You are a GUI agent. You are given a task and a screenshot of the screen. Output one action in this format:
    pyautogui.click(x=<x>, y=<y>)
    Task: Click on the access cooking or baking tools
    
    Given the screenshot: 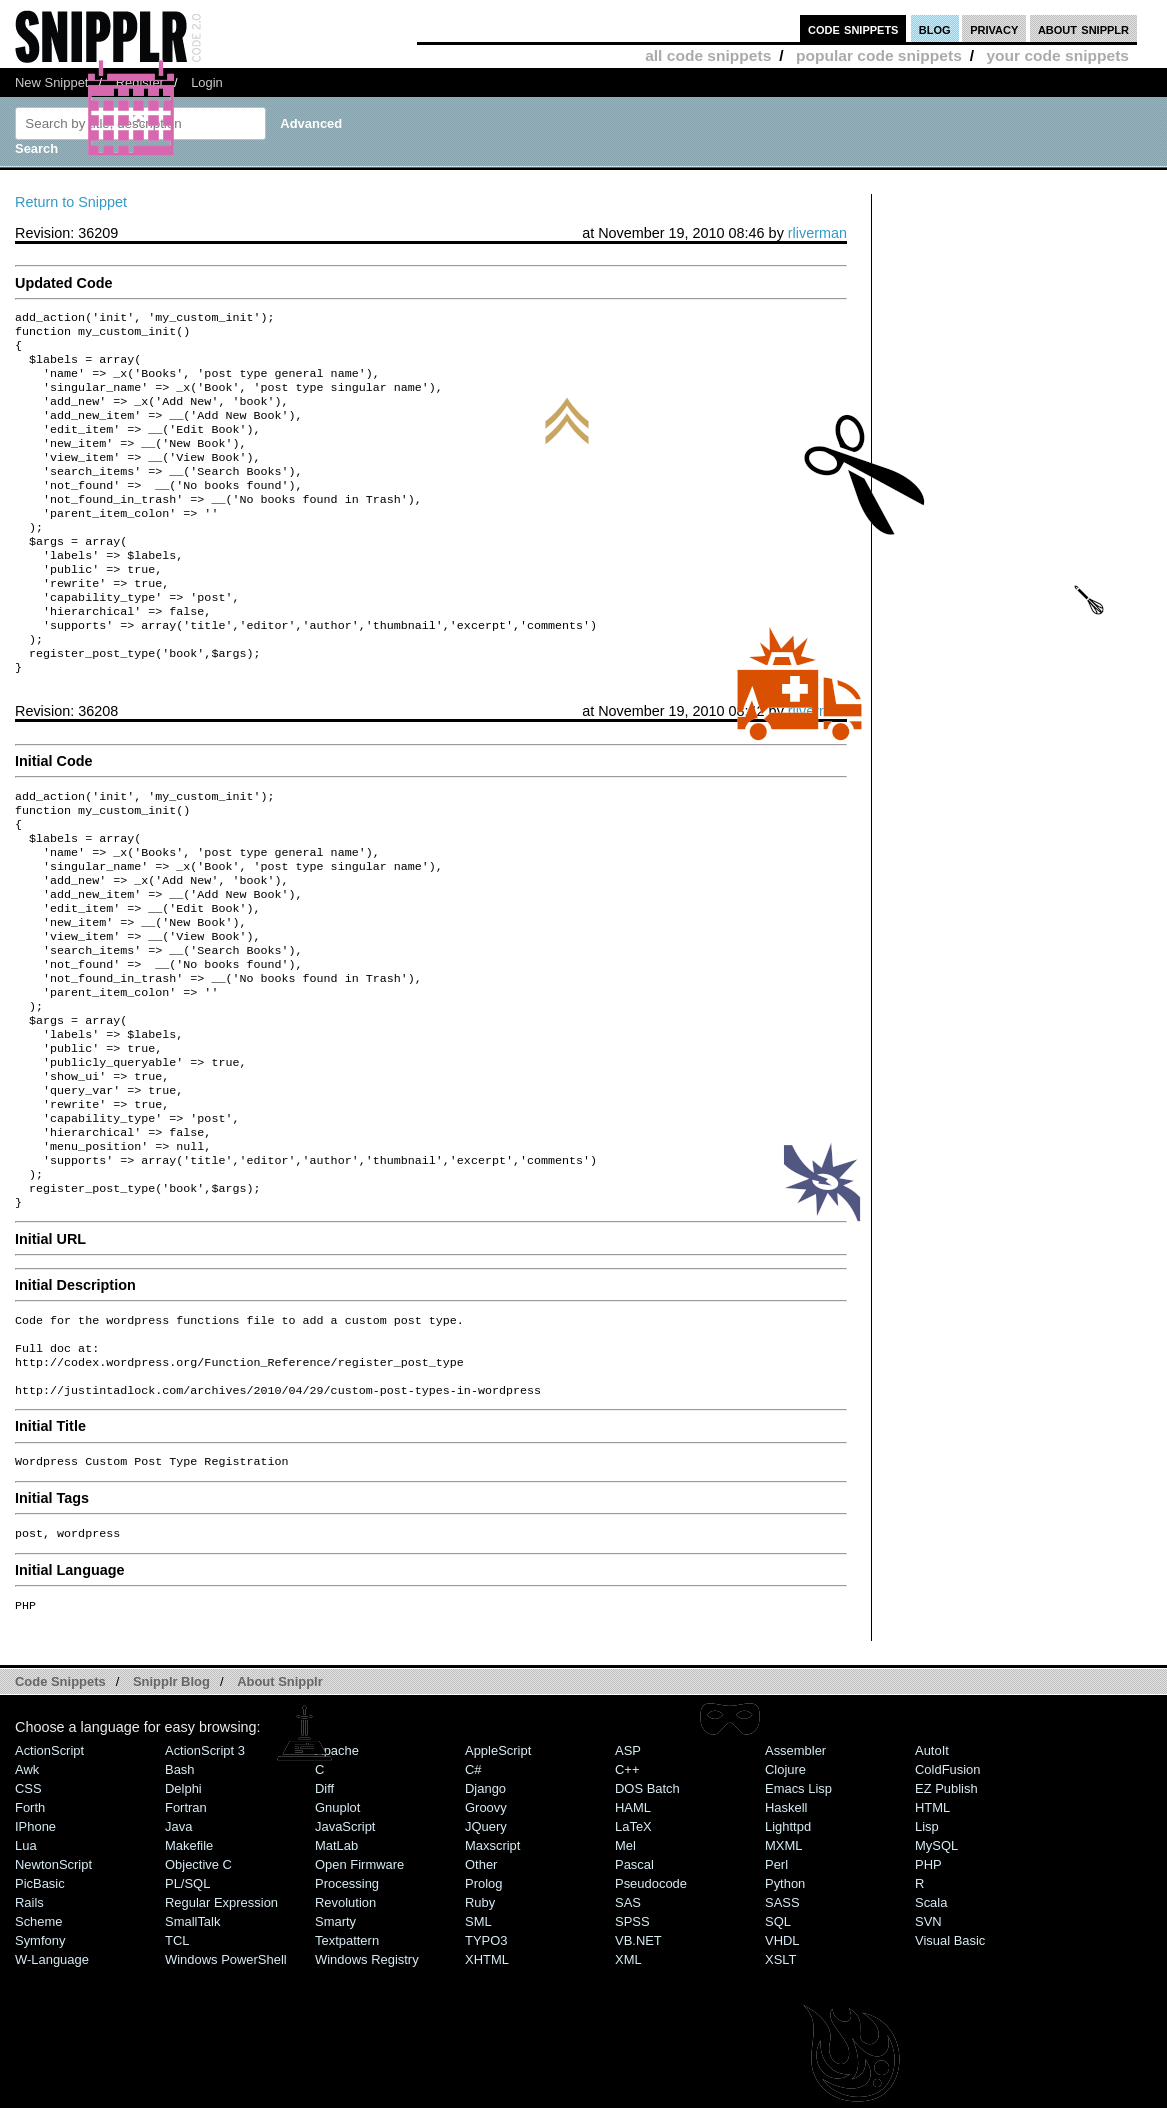 What is the action you would take?
    pyautogui.click(x=1089, y=600)
    